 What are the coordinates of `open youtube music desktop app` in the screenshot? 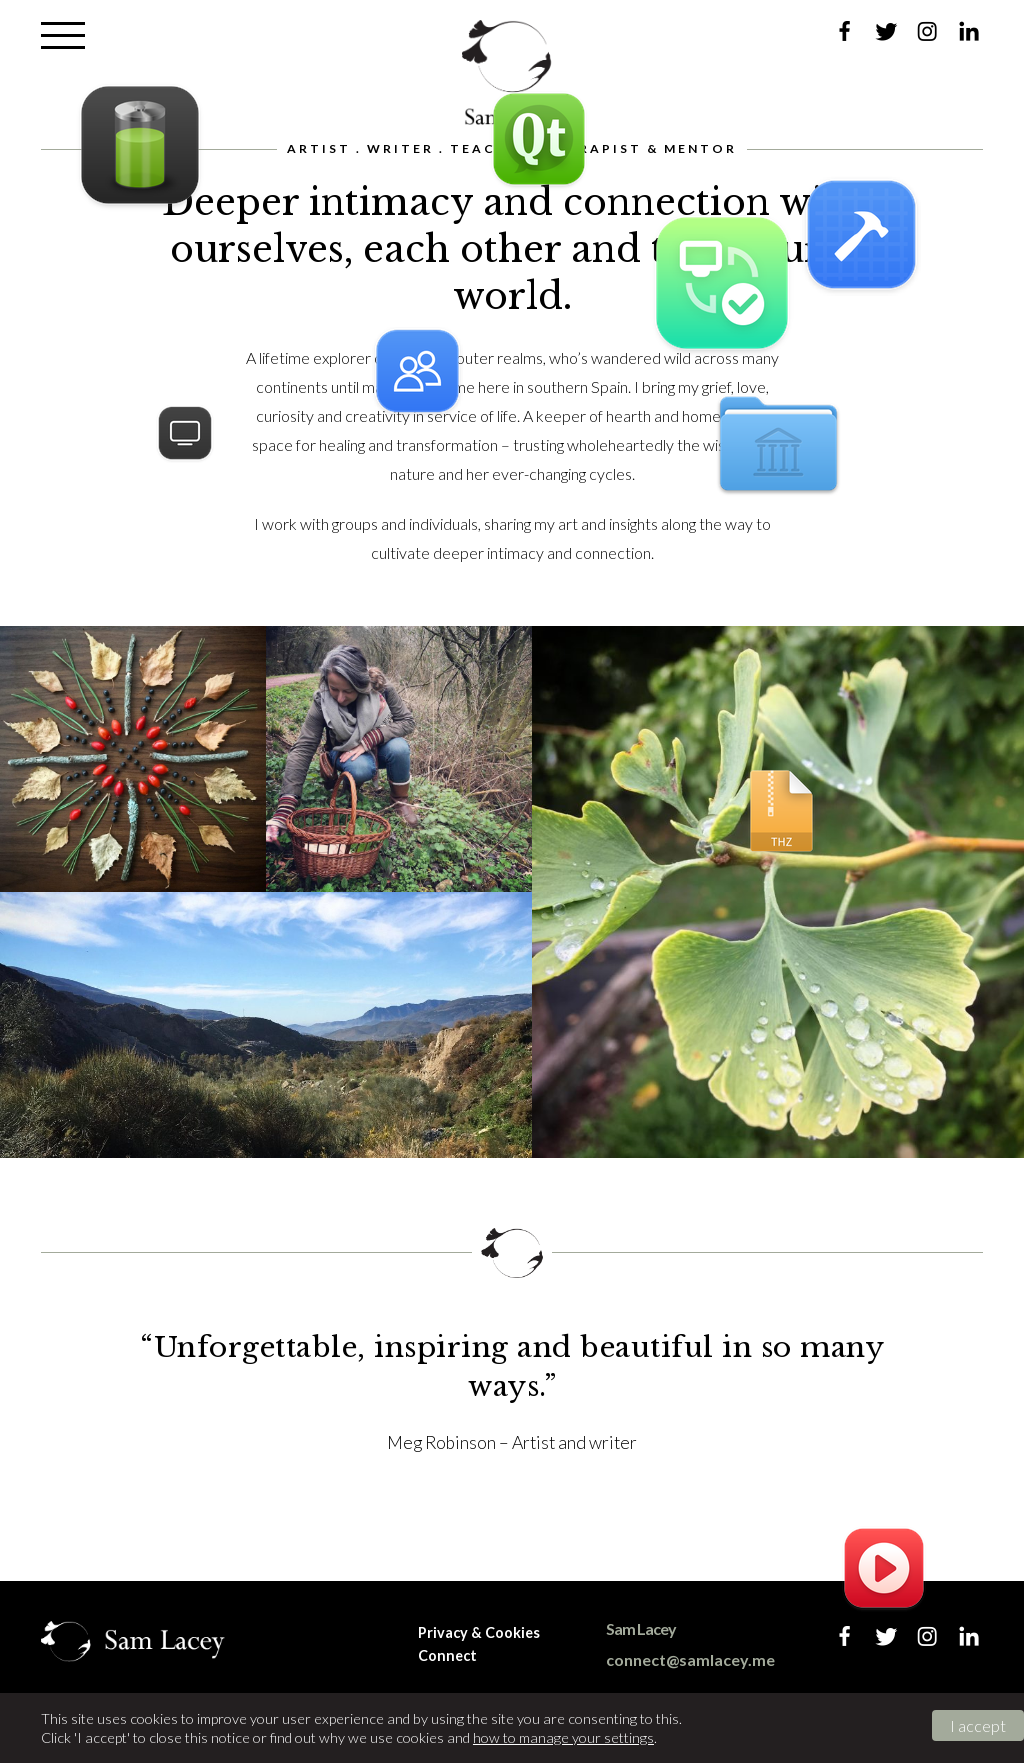 It's located at (884, 1568).